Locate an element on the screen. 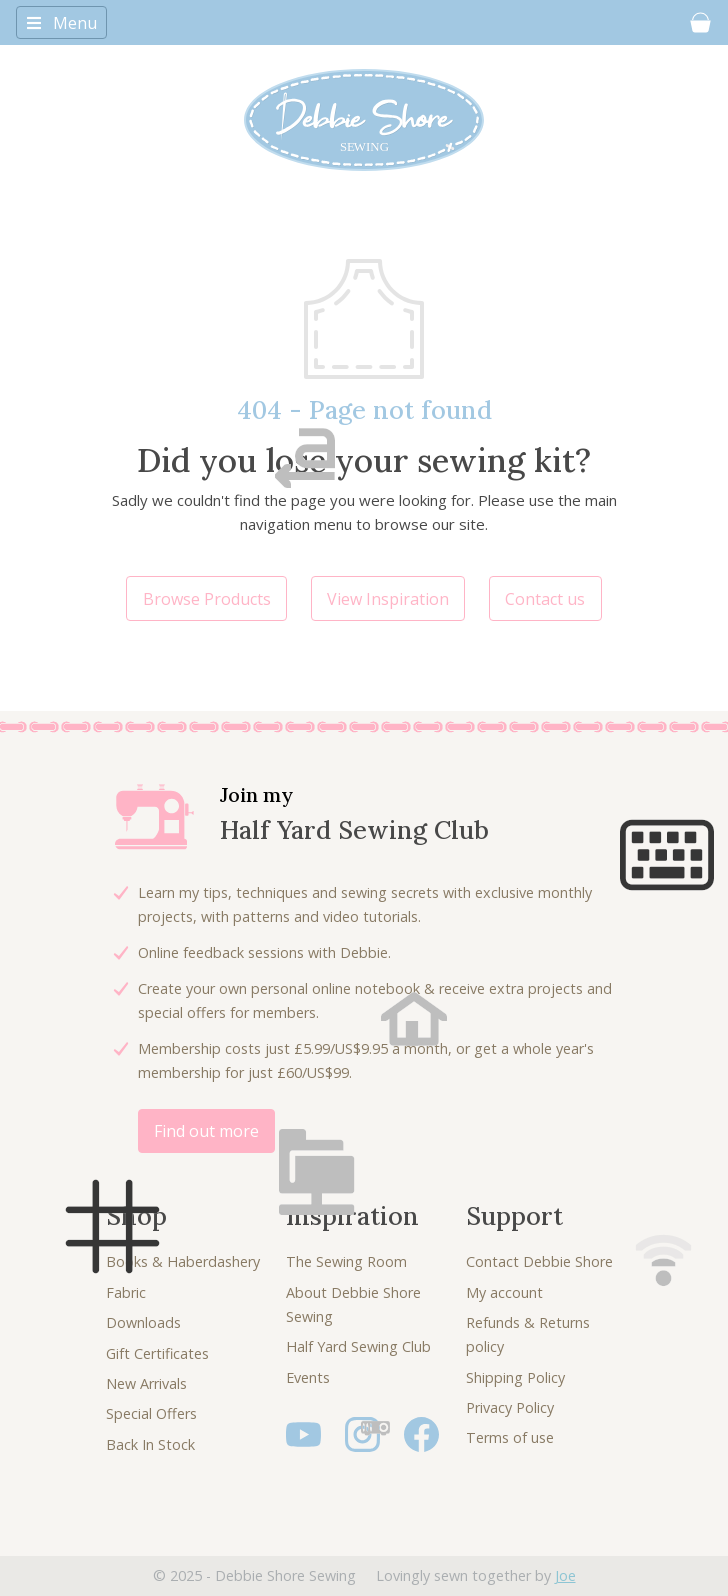 The height and width of the screenshot is (1596, 728). access a remote or network folder is located at coordinates (322, 1172).